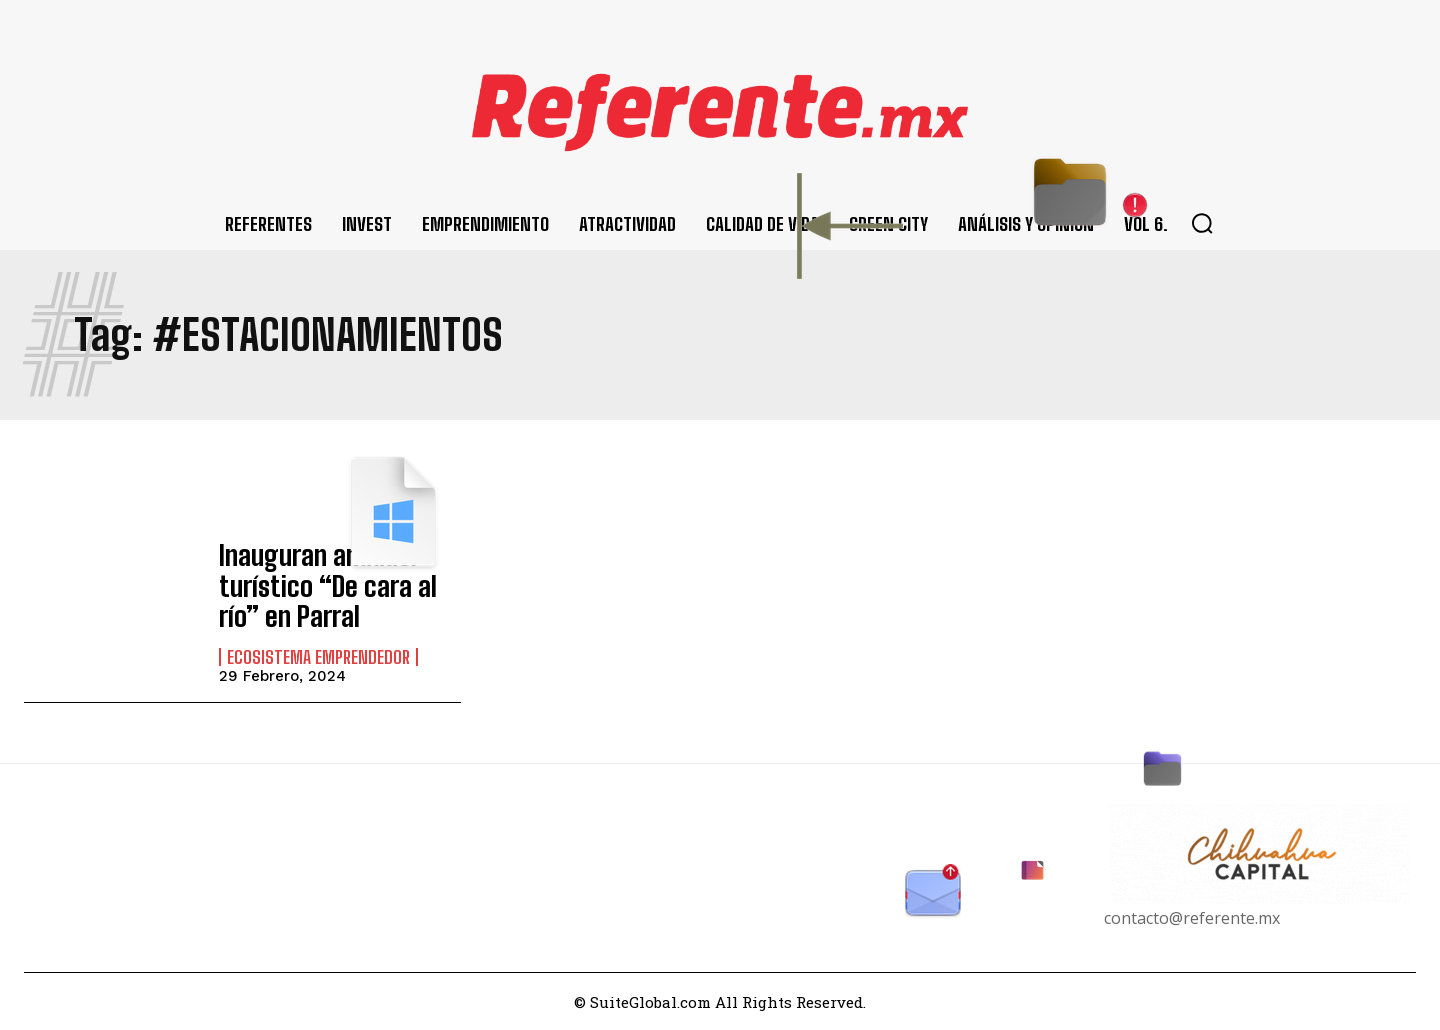  Describe the element at coordinates (1032, 869) in the screenshot. I see `change desktop wallpaper settings` at that location.